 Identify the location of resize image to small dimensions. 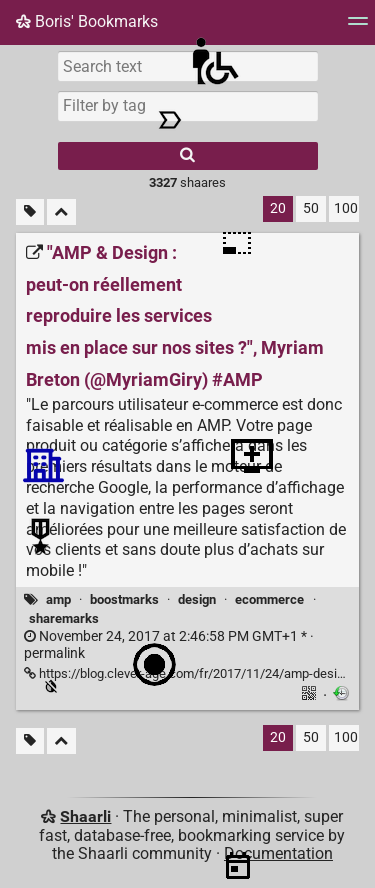
(237, 243).